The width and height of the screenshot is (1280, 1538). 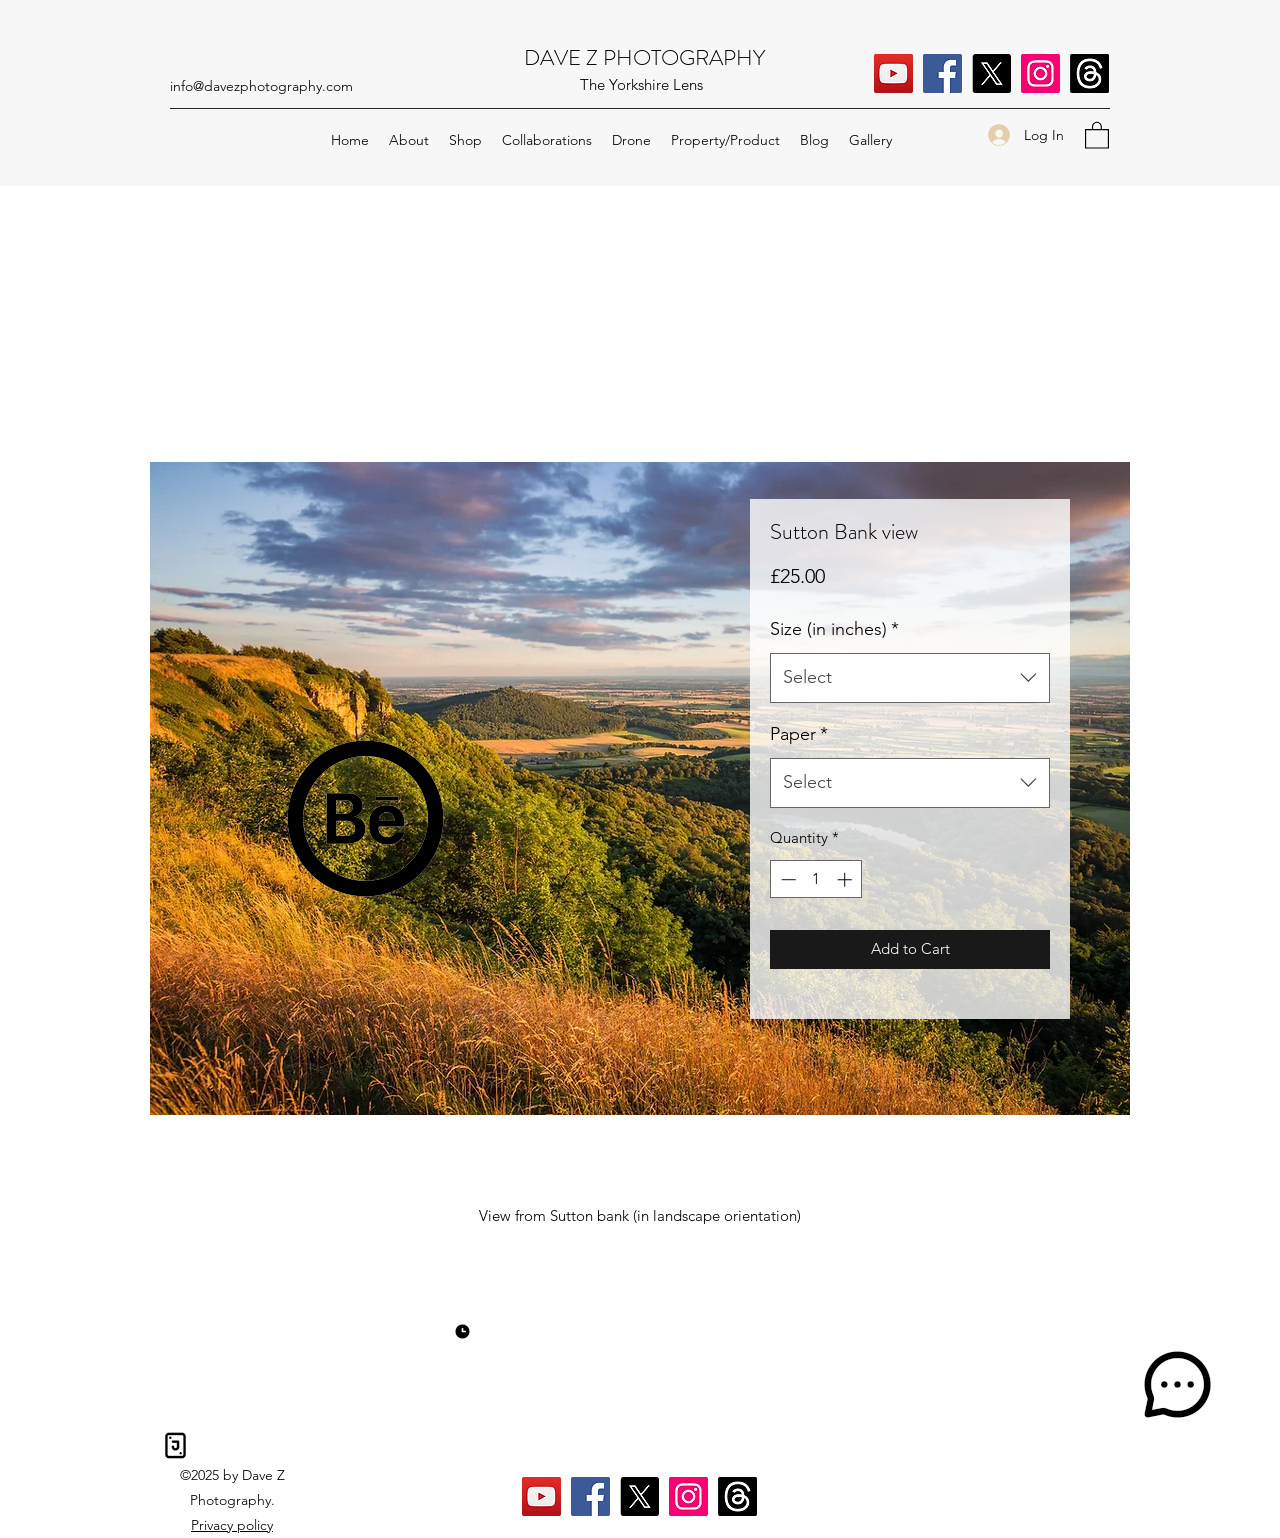 I want to click on open chat or messaging, so click(x=1177, y=1384).